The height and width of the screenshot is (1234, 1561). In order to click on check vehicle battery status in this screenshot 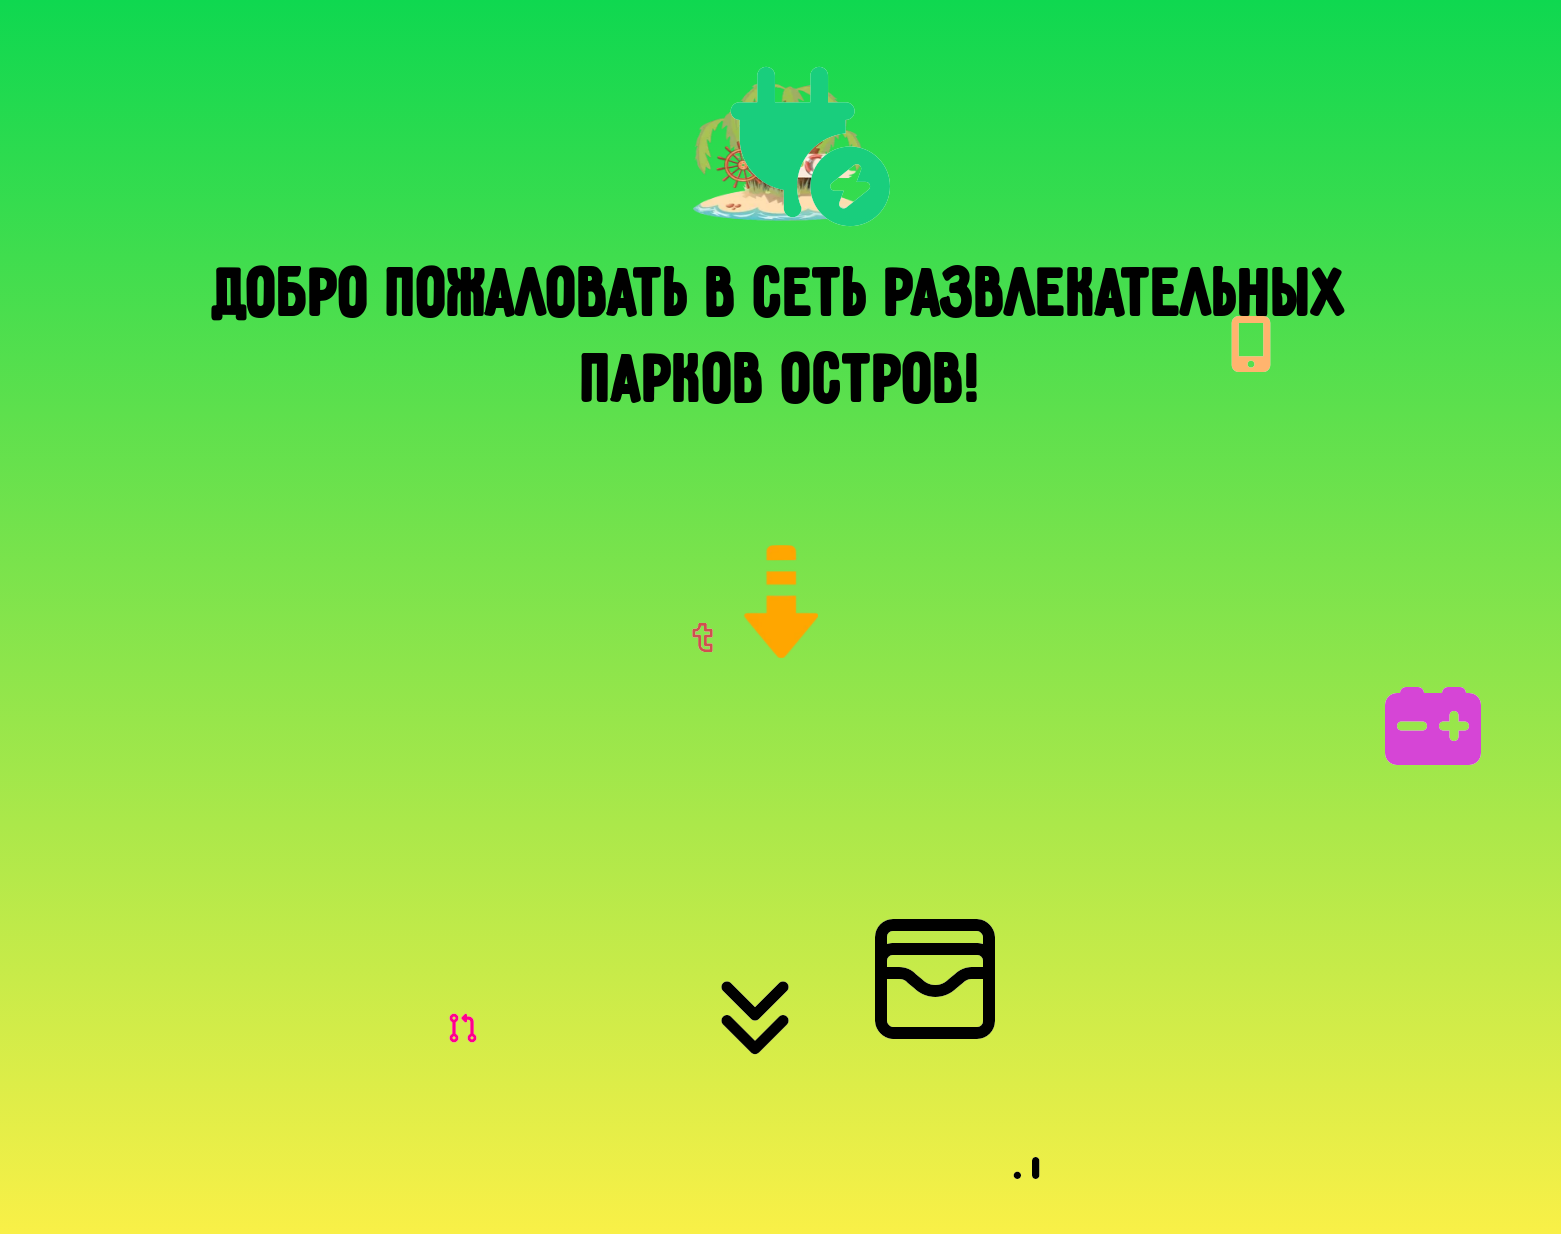, I will do `click(1433, 729)`.